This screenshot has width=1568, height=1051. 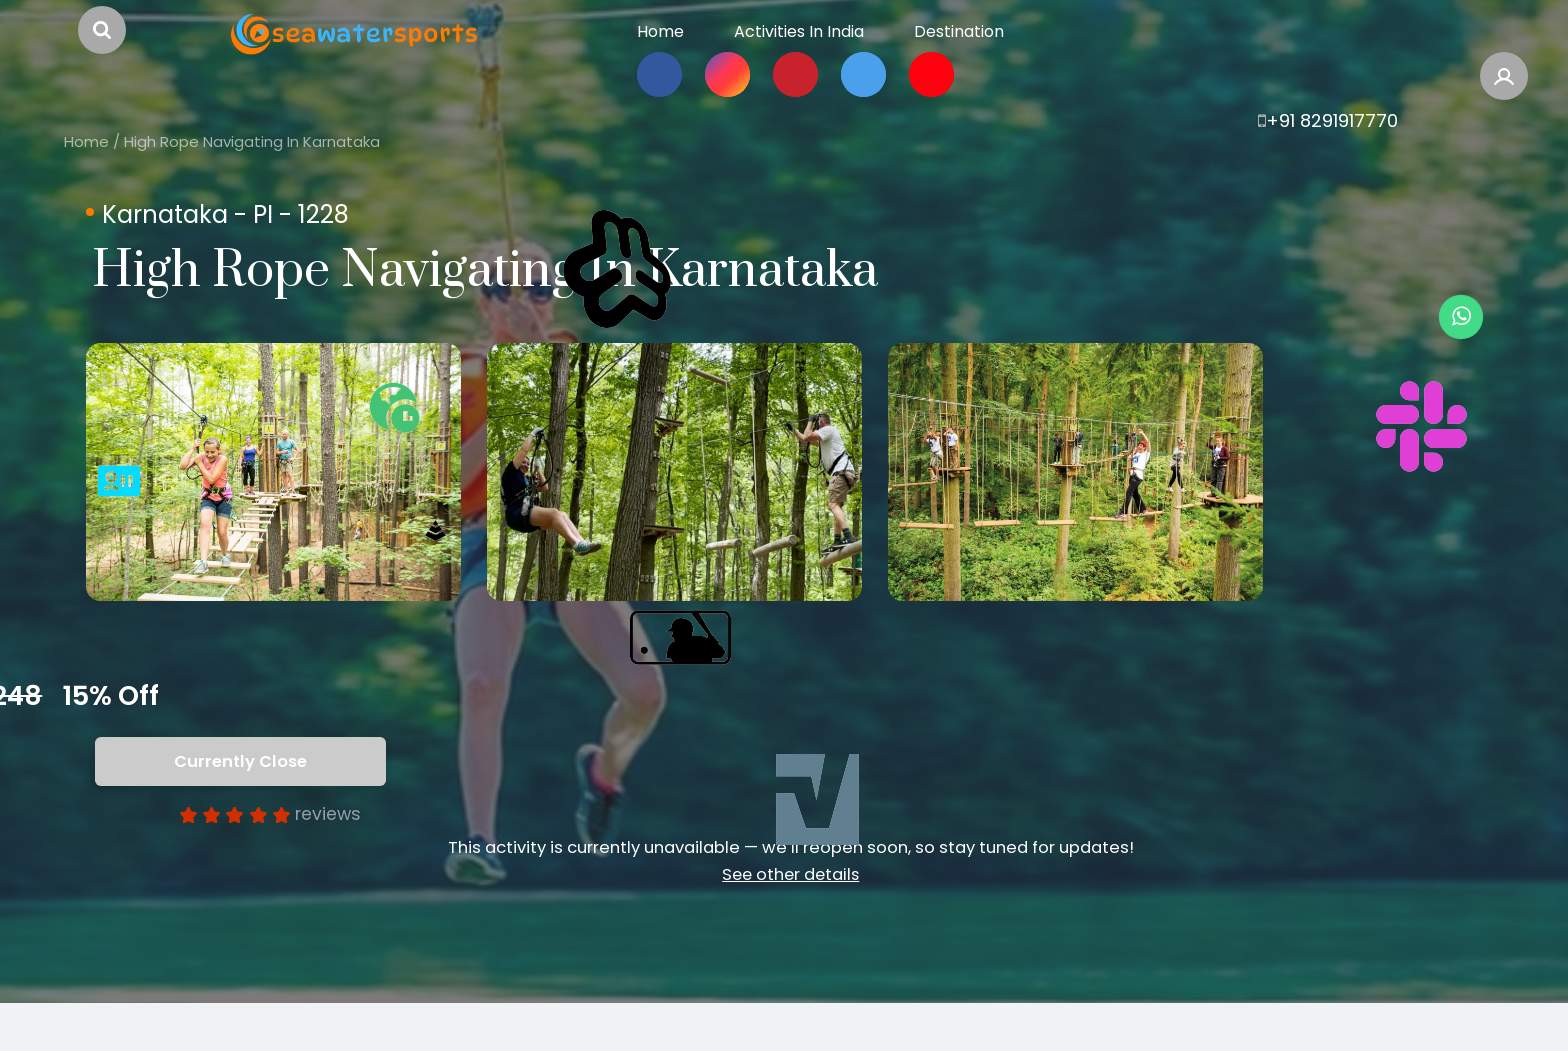 What do you see at coordinates (393, 406) in the screenshot?
I see `view or set time zone settings` at bounding box center [393, 406].